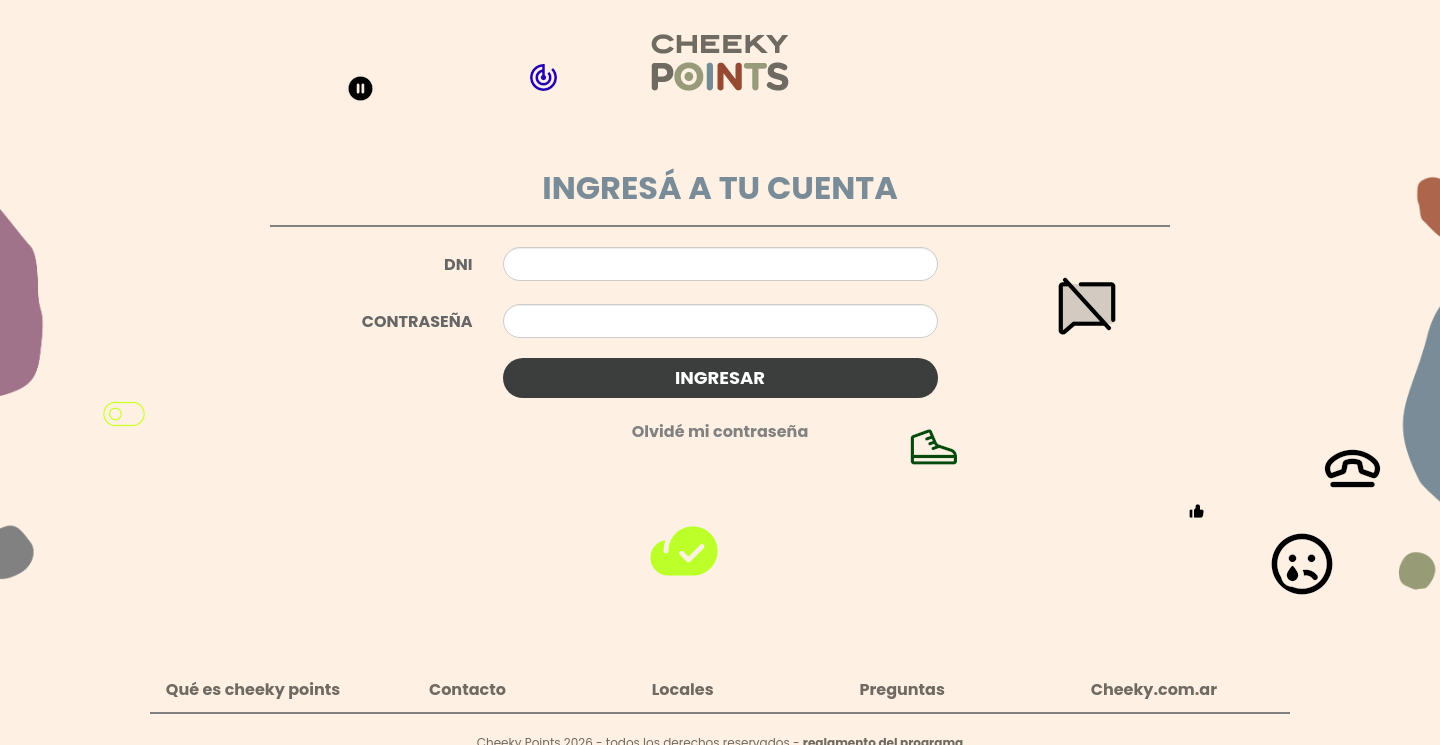 The image size is (1440, 745). Describe the element at coordinates (124, 414) in the screenshot. I see `toggle switch in off position` at that location.